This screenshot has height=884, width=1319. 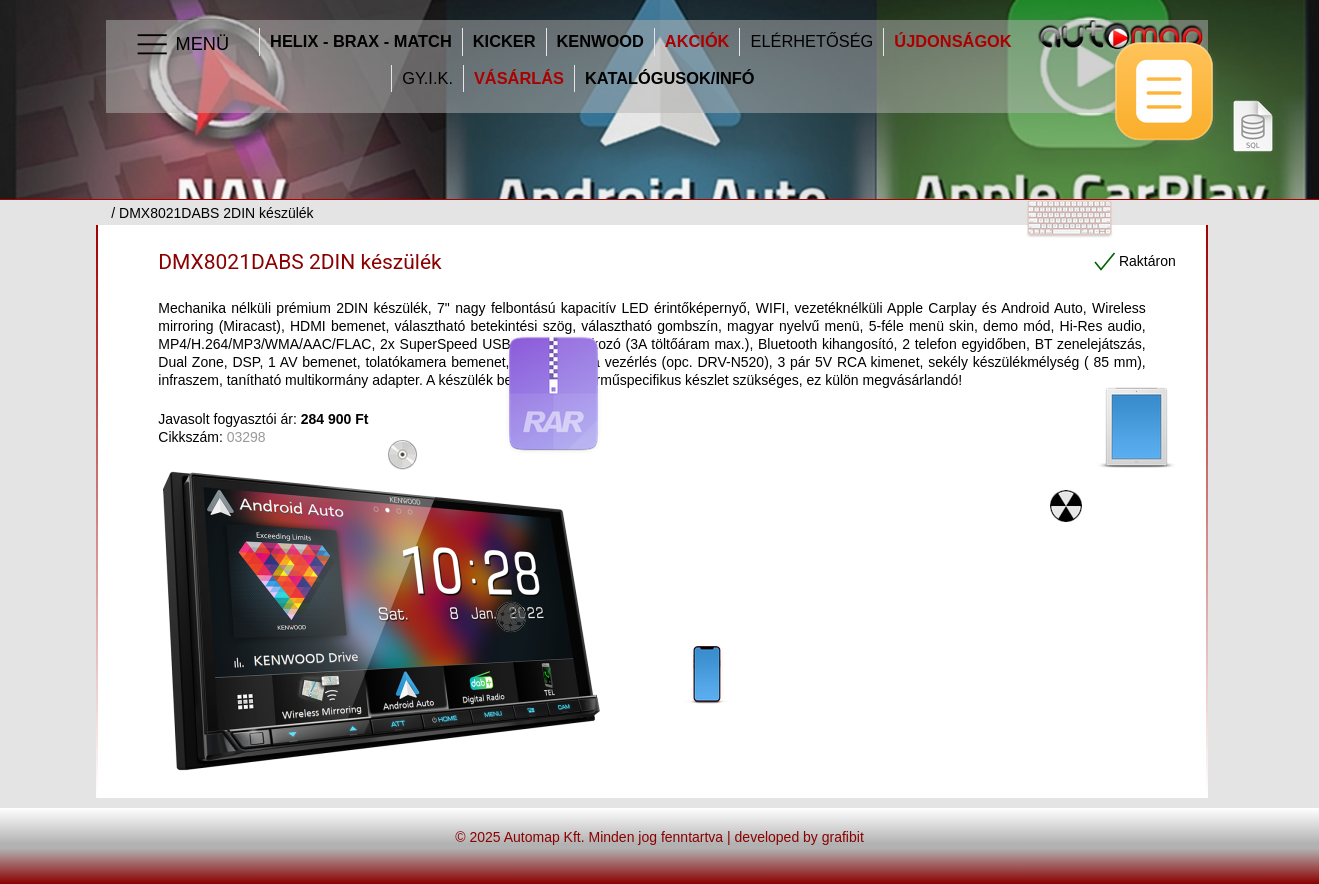 What do you see at coordinates (402, 454) in the screenshot?
I see `indicates a rewritable DVD disc drive` at bounding box center [402, 454].